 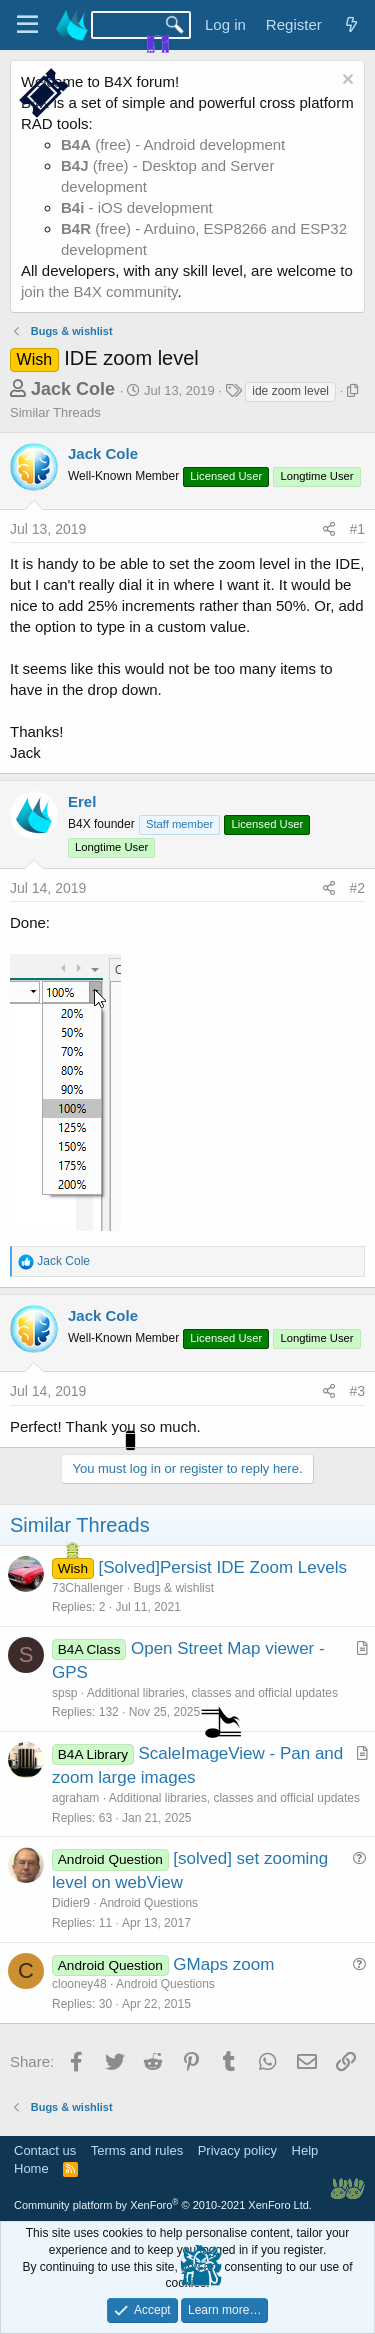 What do you see at coordinates (347, 2187) in the screenshot?
I see `equip bunny slippers cosmetic item` at bounding box center [347, 2187].